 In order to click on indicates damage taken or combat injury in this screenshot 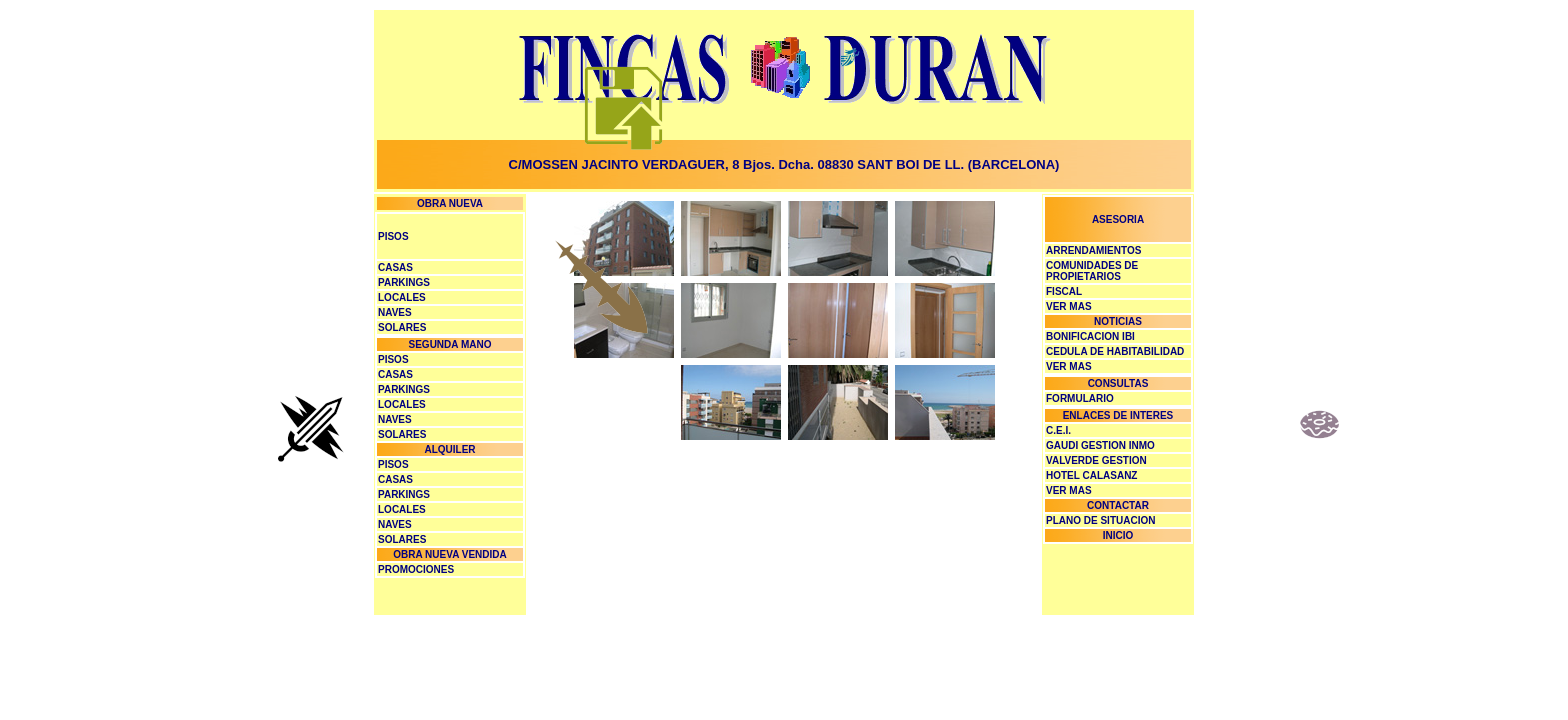, I will do `click(310, 430)`.